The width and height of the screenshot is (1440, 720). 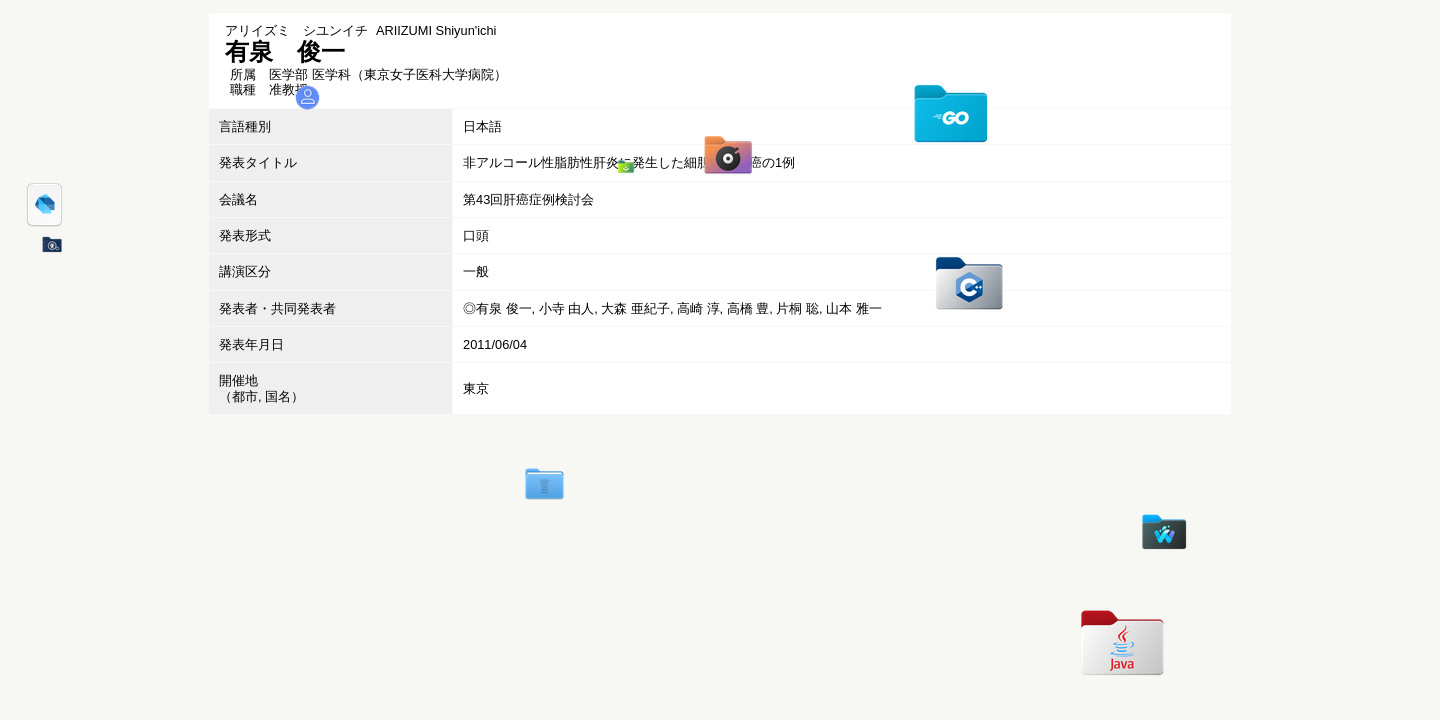 What do you see at coordinates (969, 285) in the screenshot?
I see `open folder containing C++ project files` at bounding box center [969, 285].